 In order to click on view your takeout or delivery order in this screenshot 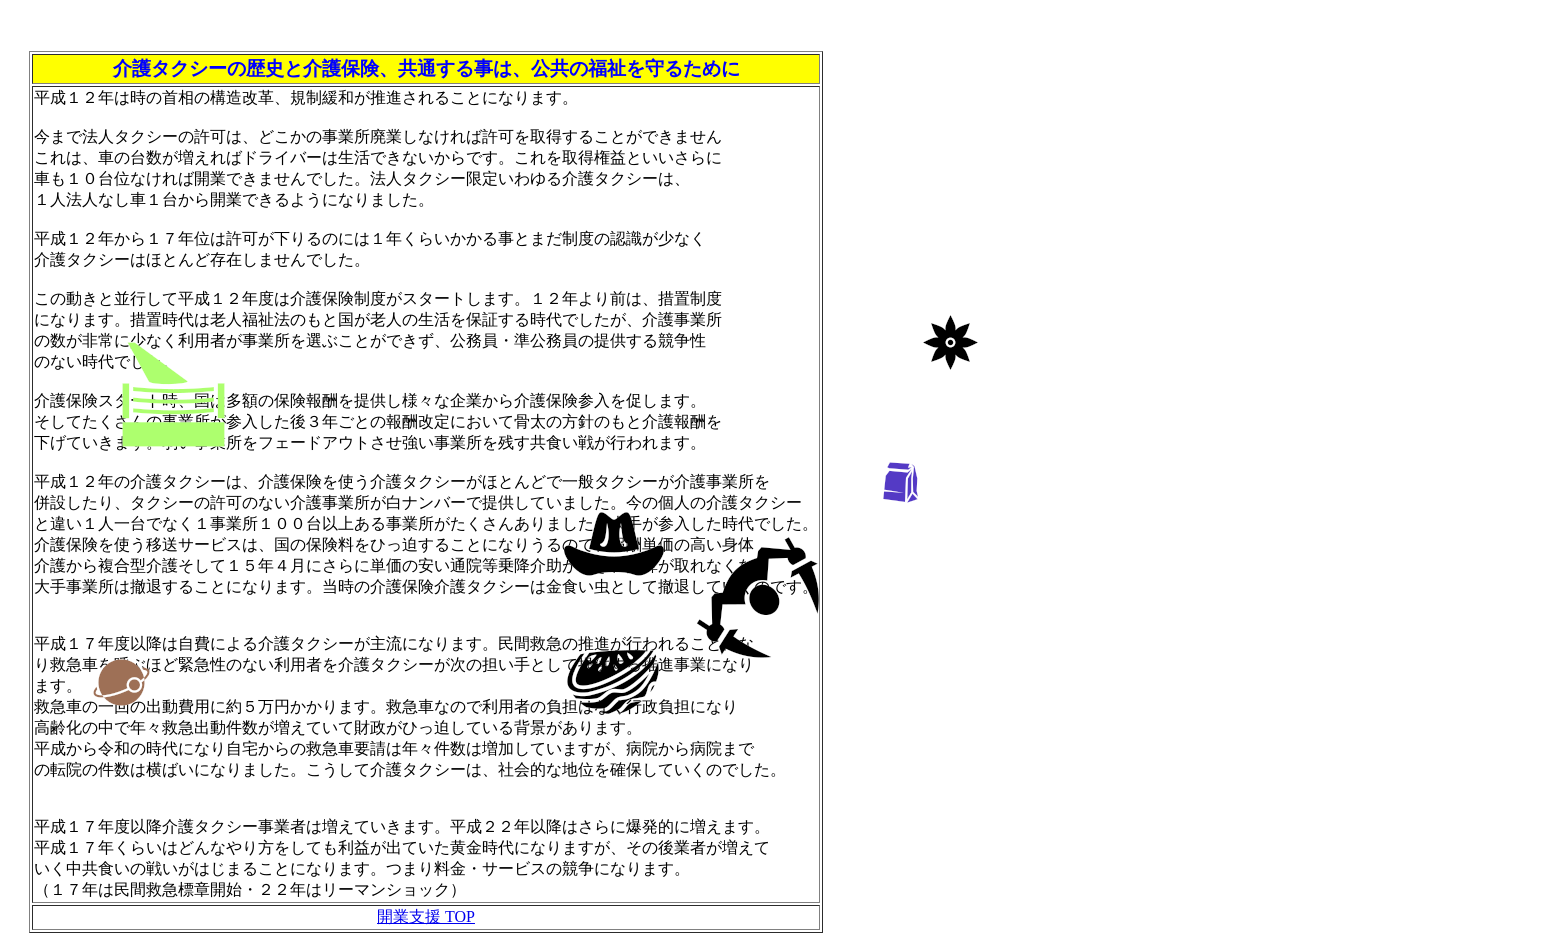, I will do `click(901, 478)`.